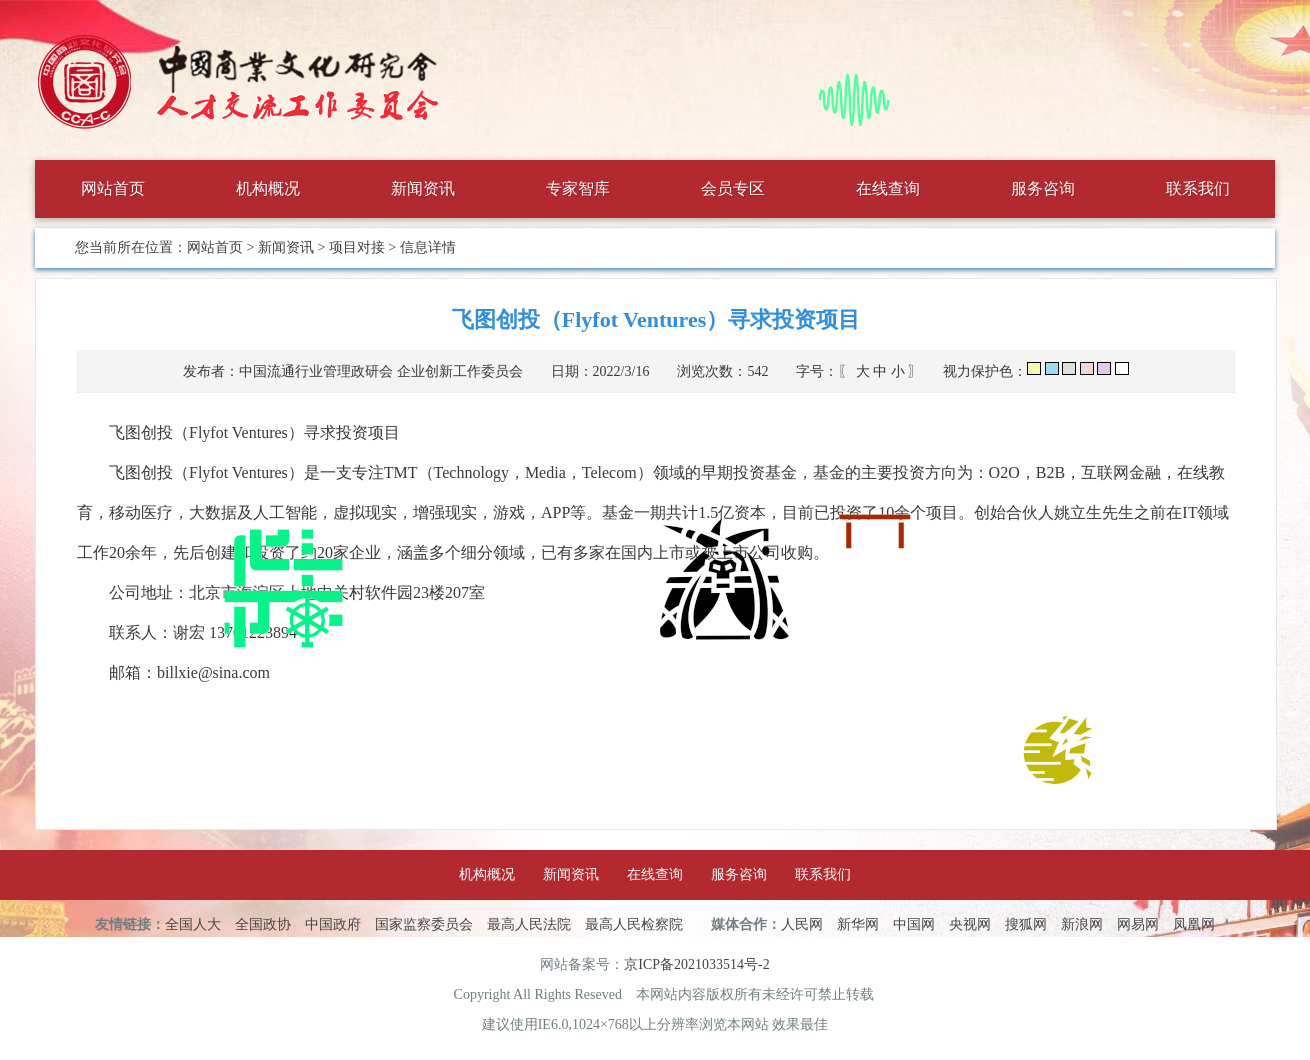  What do you see at coordinates (875, 513) in the screenshot?
I see `view or edit table data` at bounding box center [875, 513].